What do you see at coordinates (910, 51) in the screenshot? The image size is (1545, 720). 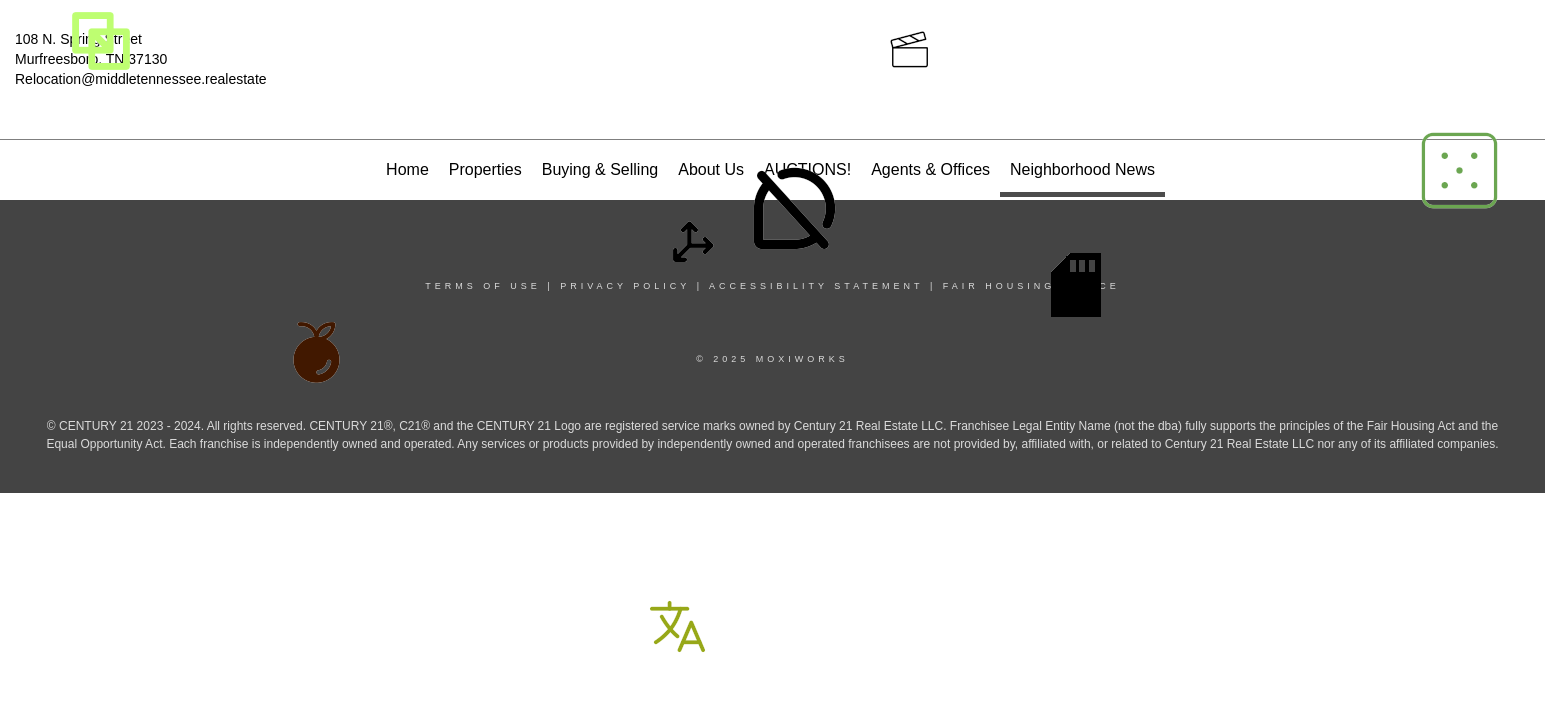 I see `access video or movie content` at bounding box center [910, 51].